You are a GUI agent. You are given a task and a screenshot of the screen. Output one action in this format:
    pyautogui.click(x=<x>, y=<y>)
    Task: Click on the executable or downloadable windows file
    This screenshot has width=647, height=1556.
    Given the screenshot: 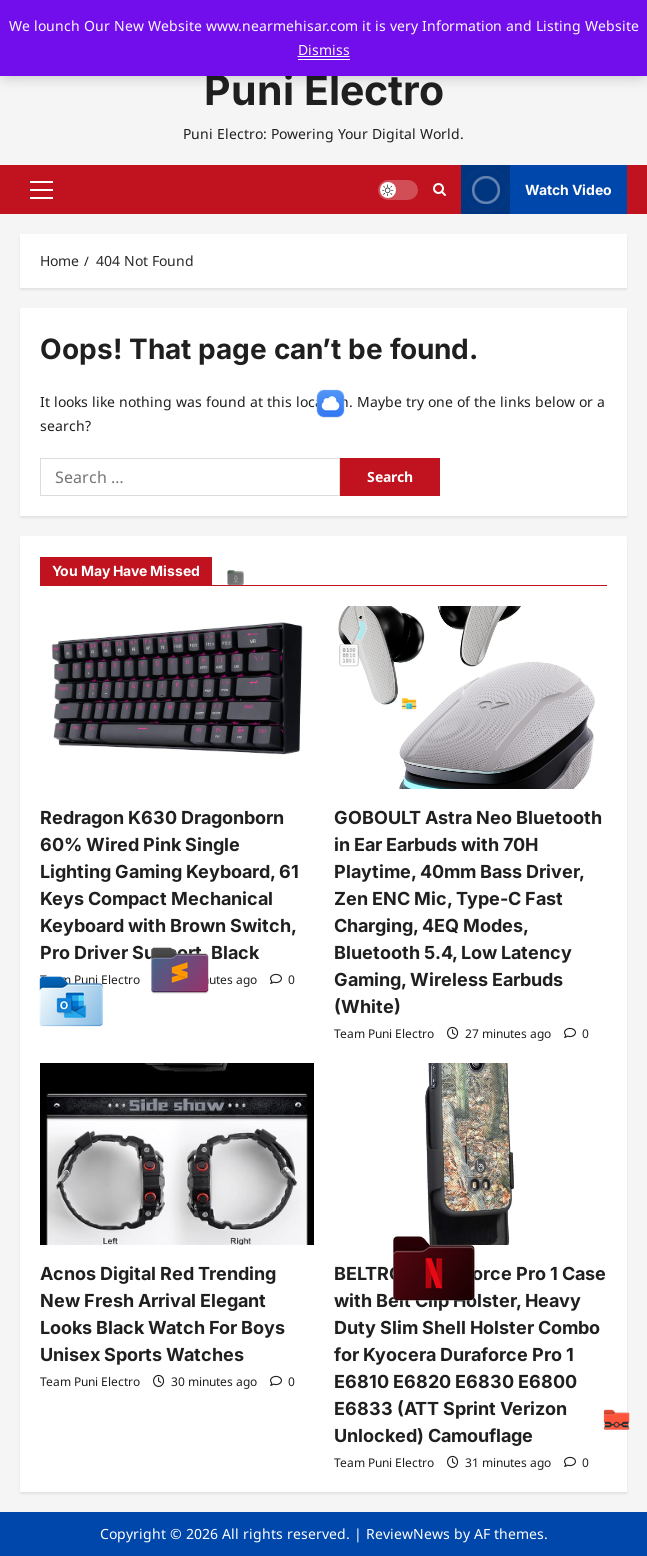 What is the action you would take?
    pyautogui.click(x=349, y=655)
    